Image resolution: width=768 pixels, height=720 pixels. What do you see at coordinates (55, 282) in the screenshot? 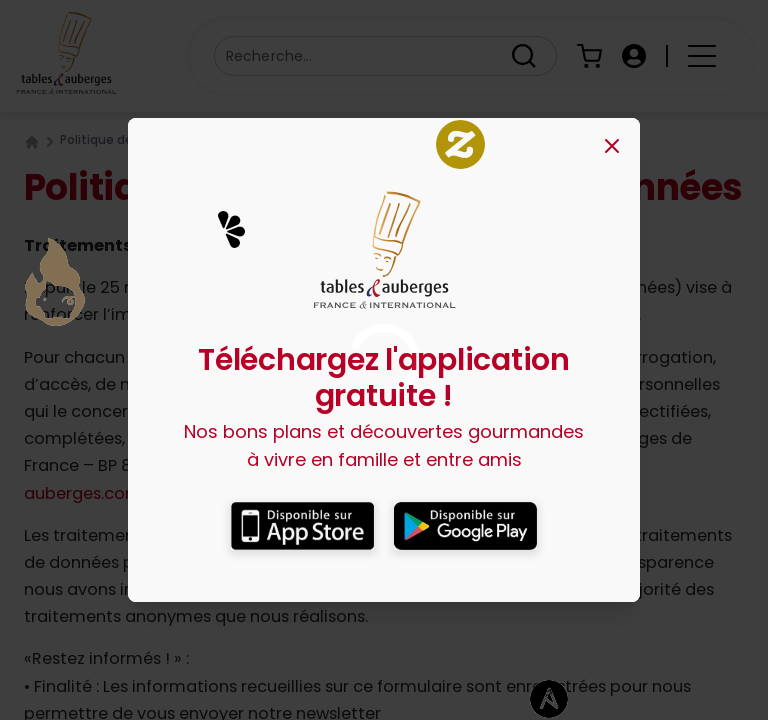
I see `open Firefly III personal finance manager` at bounding box center [55, 282].